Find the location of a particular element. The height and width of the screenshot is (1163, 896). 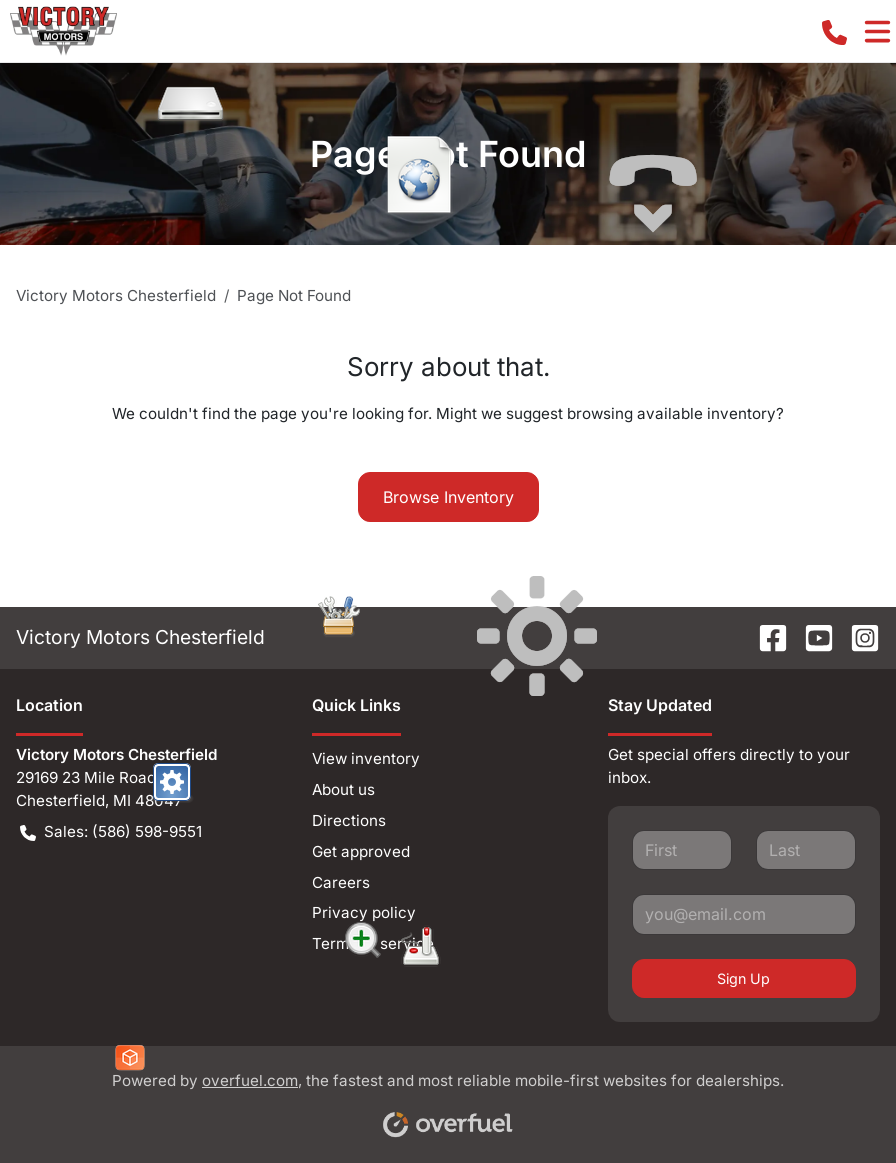

adjust display brightness settings is located at coordinates (537, 636).